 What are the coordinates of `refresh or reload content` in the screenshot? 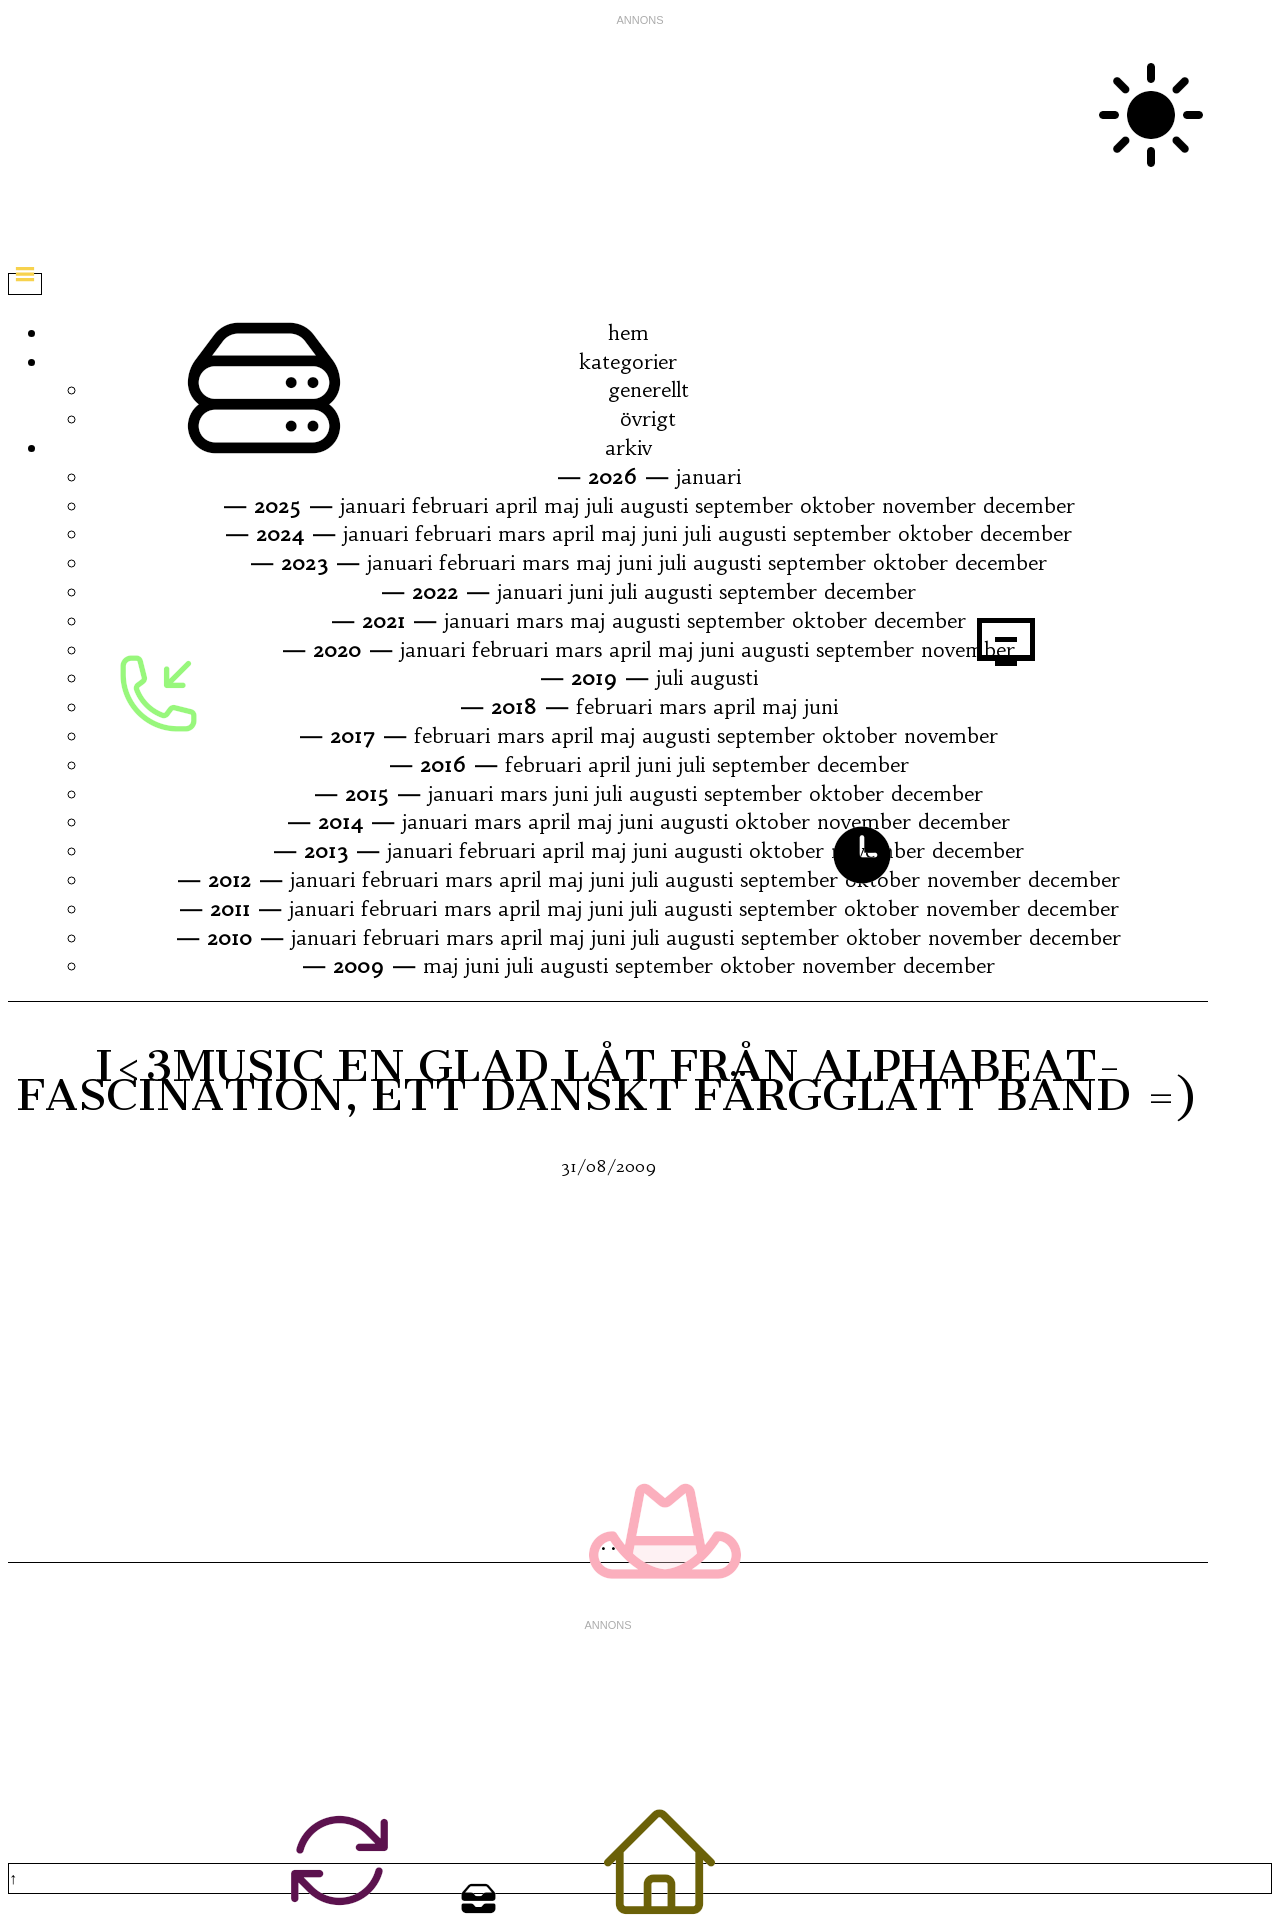 It's located at (339, 1860).